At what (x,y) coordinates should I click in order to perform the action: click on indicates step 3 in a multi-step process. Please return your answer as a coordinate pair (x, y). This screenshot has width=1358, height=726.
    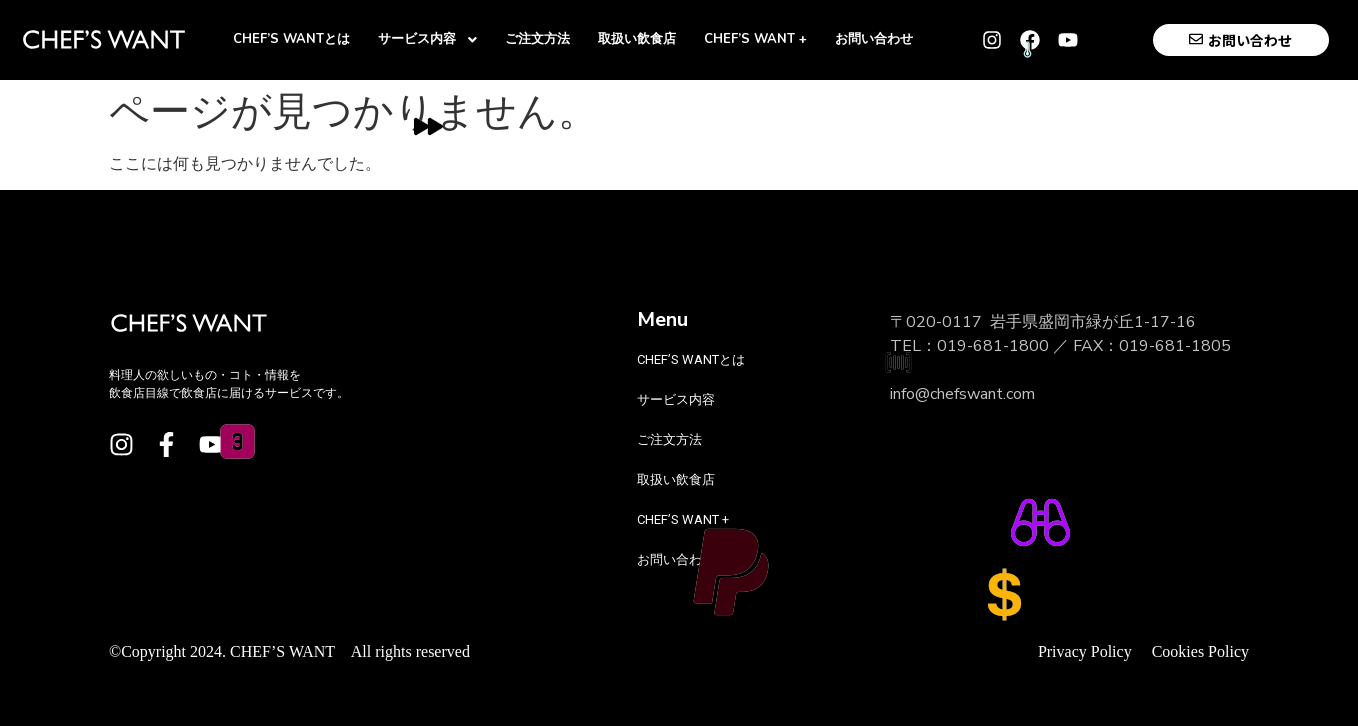
    Looking at the image, I should click on (237, 441).